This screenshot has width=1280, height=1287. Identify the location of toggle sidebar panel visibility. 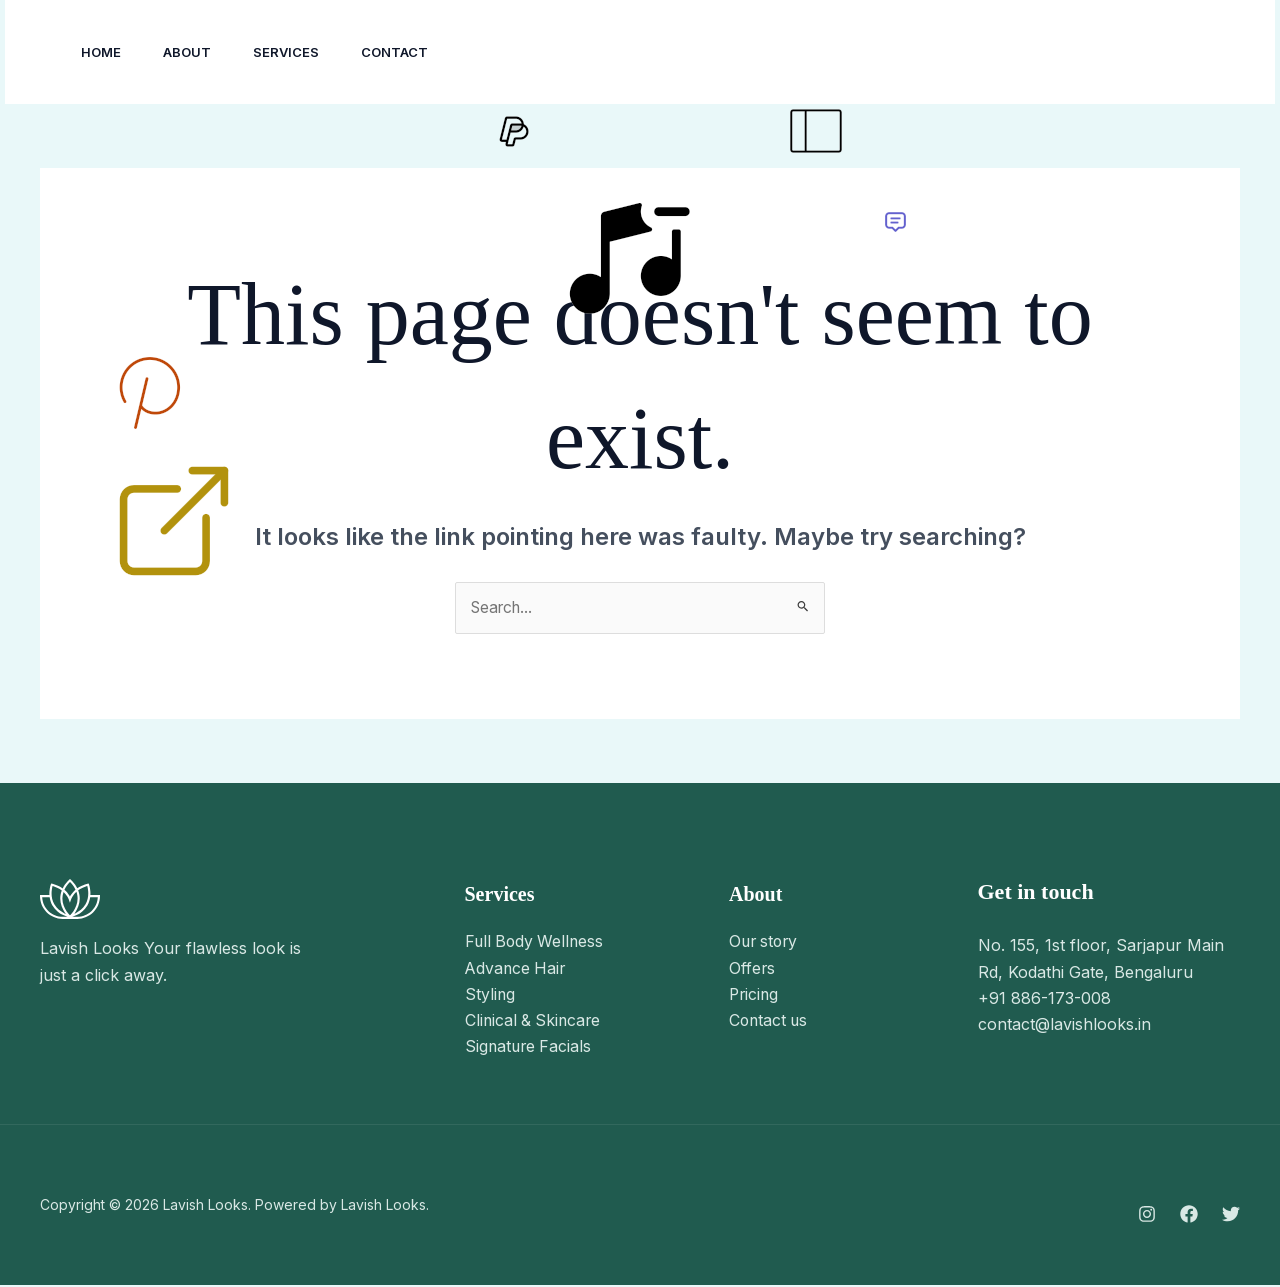
(816, 131).